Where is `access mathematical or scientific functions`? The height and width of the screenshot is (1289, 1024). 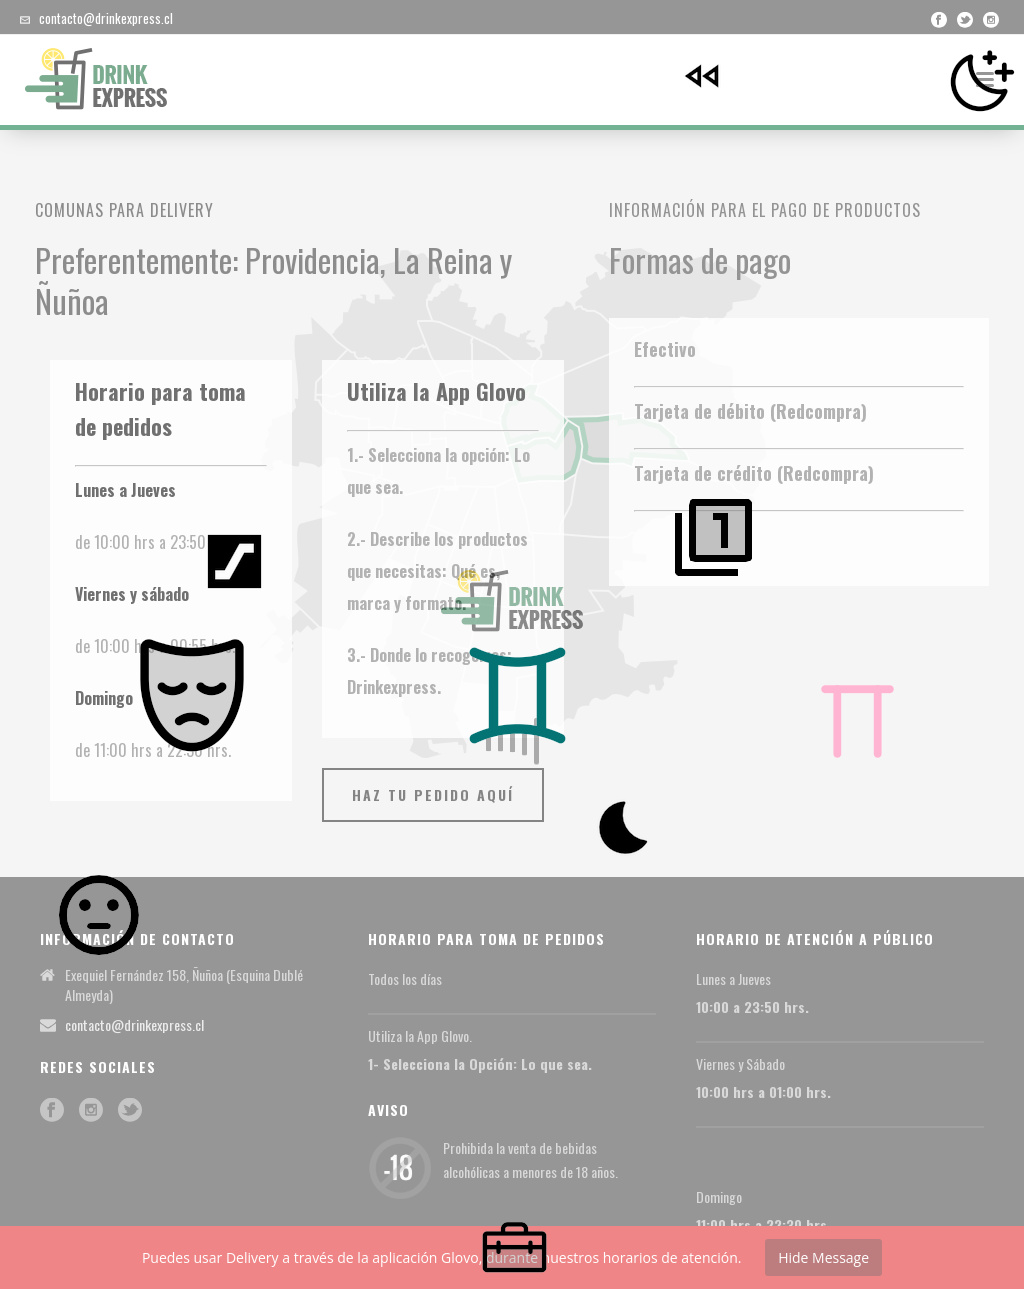
access mathematical or scientific functions is located at coordinates (857, 721).